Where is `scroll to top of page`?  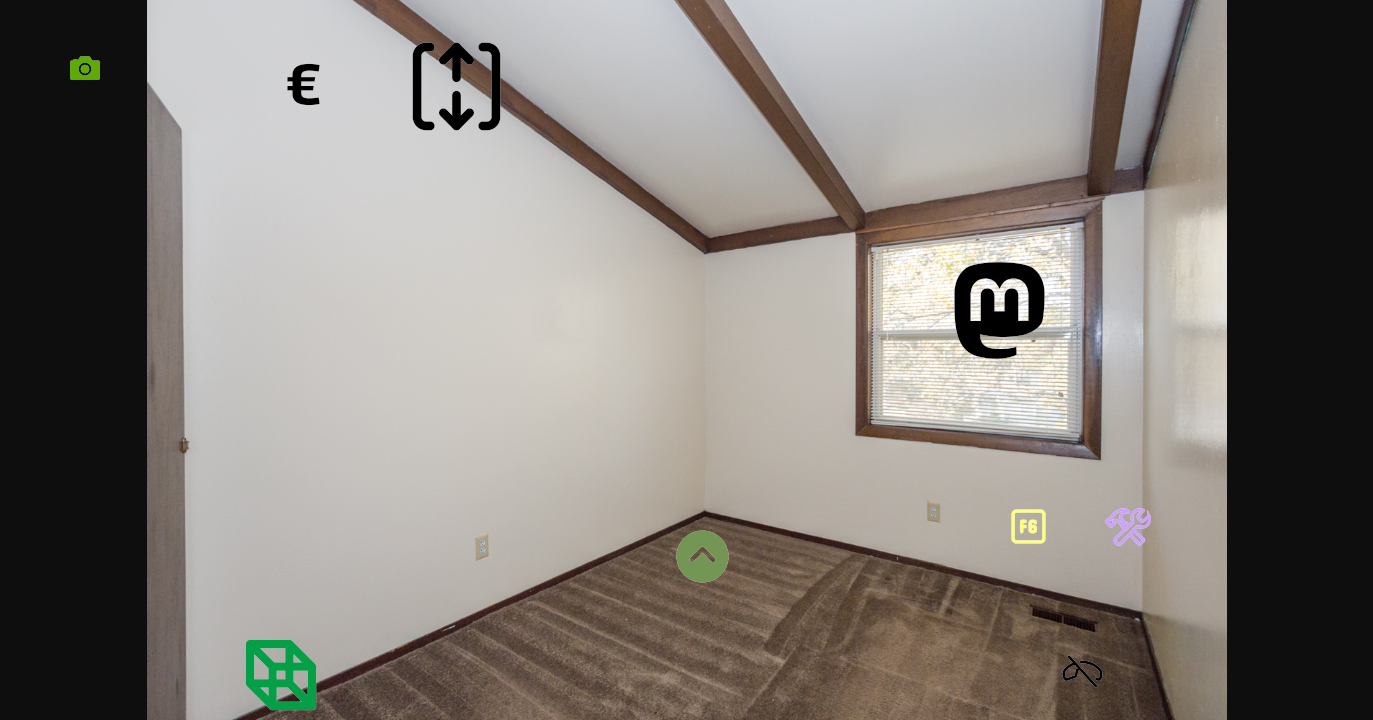 scroll to top of page is located at coordinates (702, 556).